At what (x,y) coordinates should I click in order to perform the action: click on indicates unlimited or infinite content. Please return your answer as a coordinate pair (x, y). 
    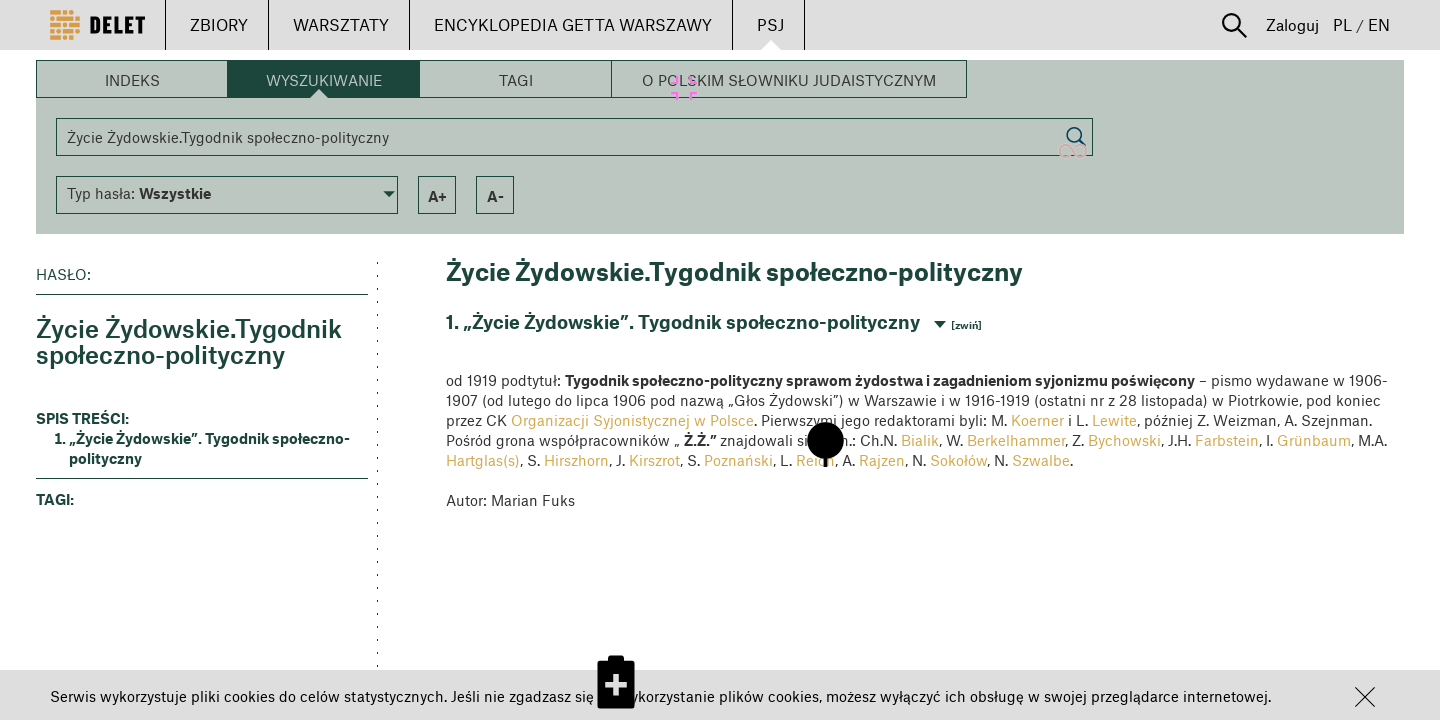
    Looking at the image, I should click on (1073, 151).